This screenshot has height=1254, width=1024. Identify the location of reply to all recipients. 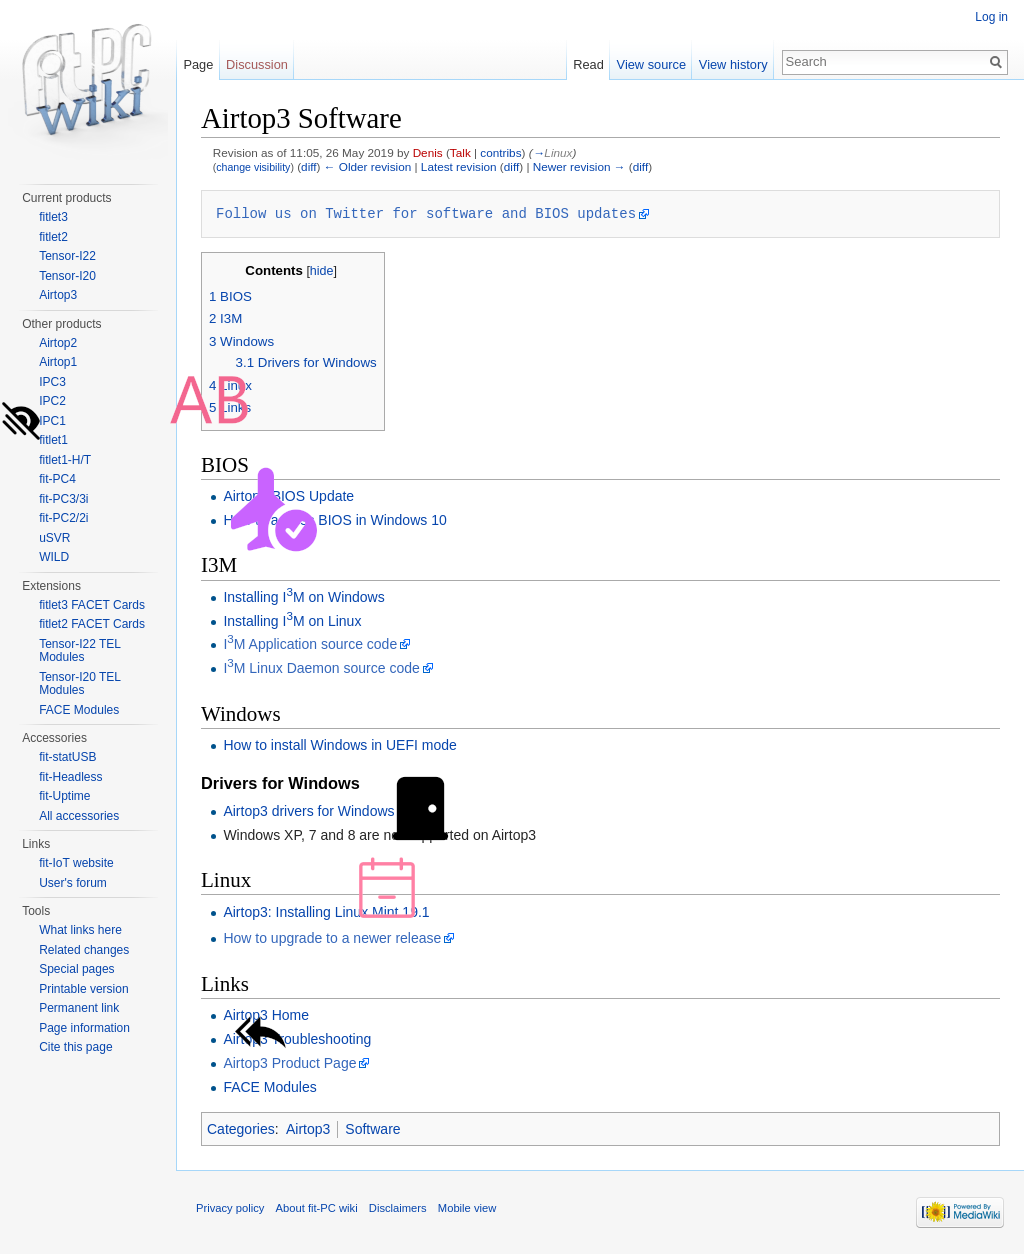
(260, 1031).